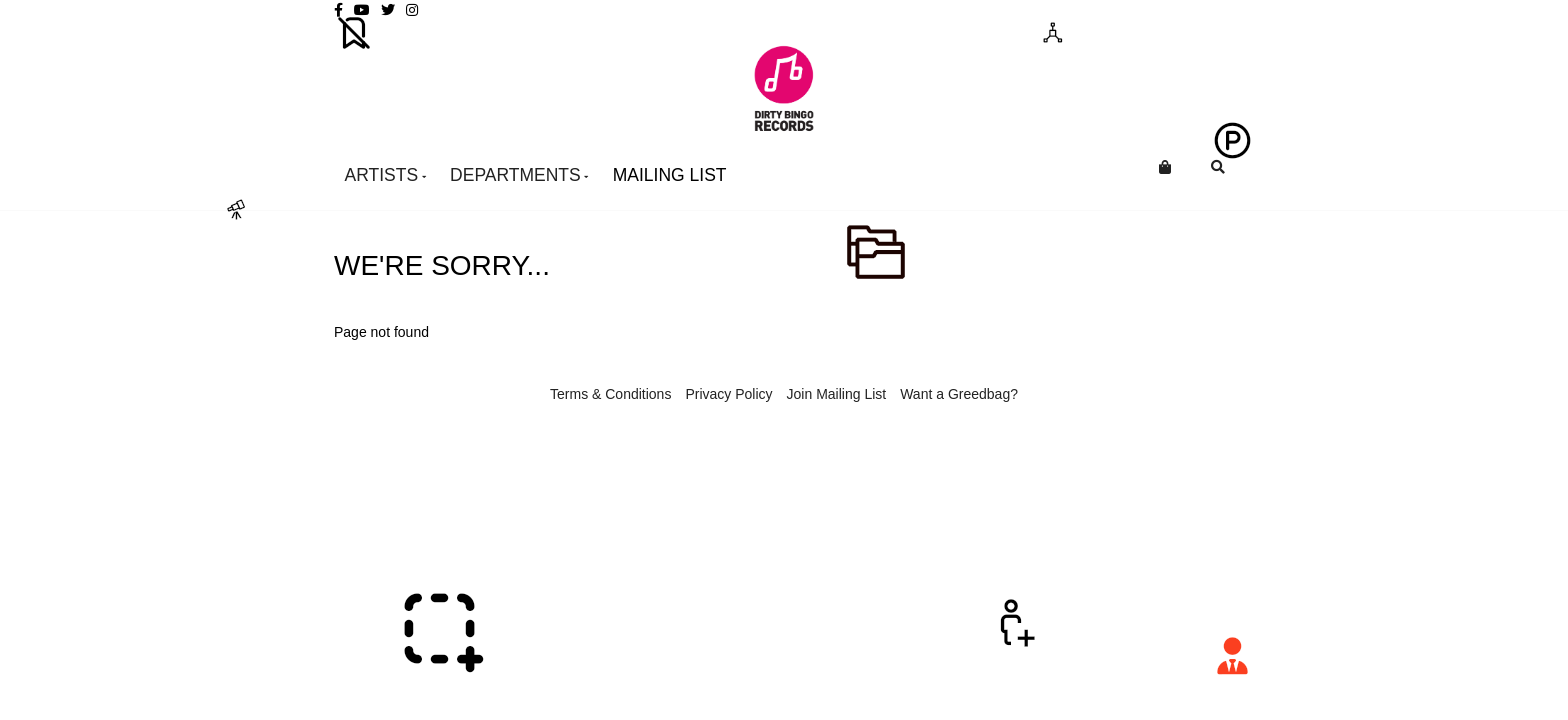 This screenshot has height=720, width=1568. Describe the element at coordinates (439, 628) in the screenshot. I see `take a screenshot of the current screen` at that location.